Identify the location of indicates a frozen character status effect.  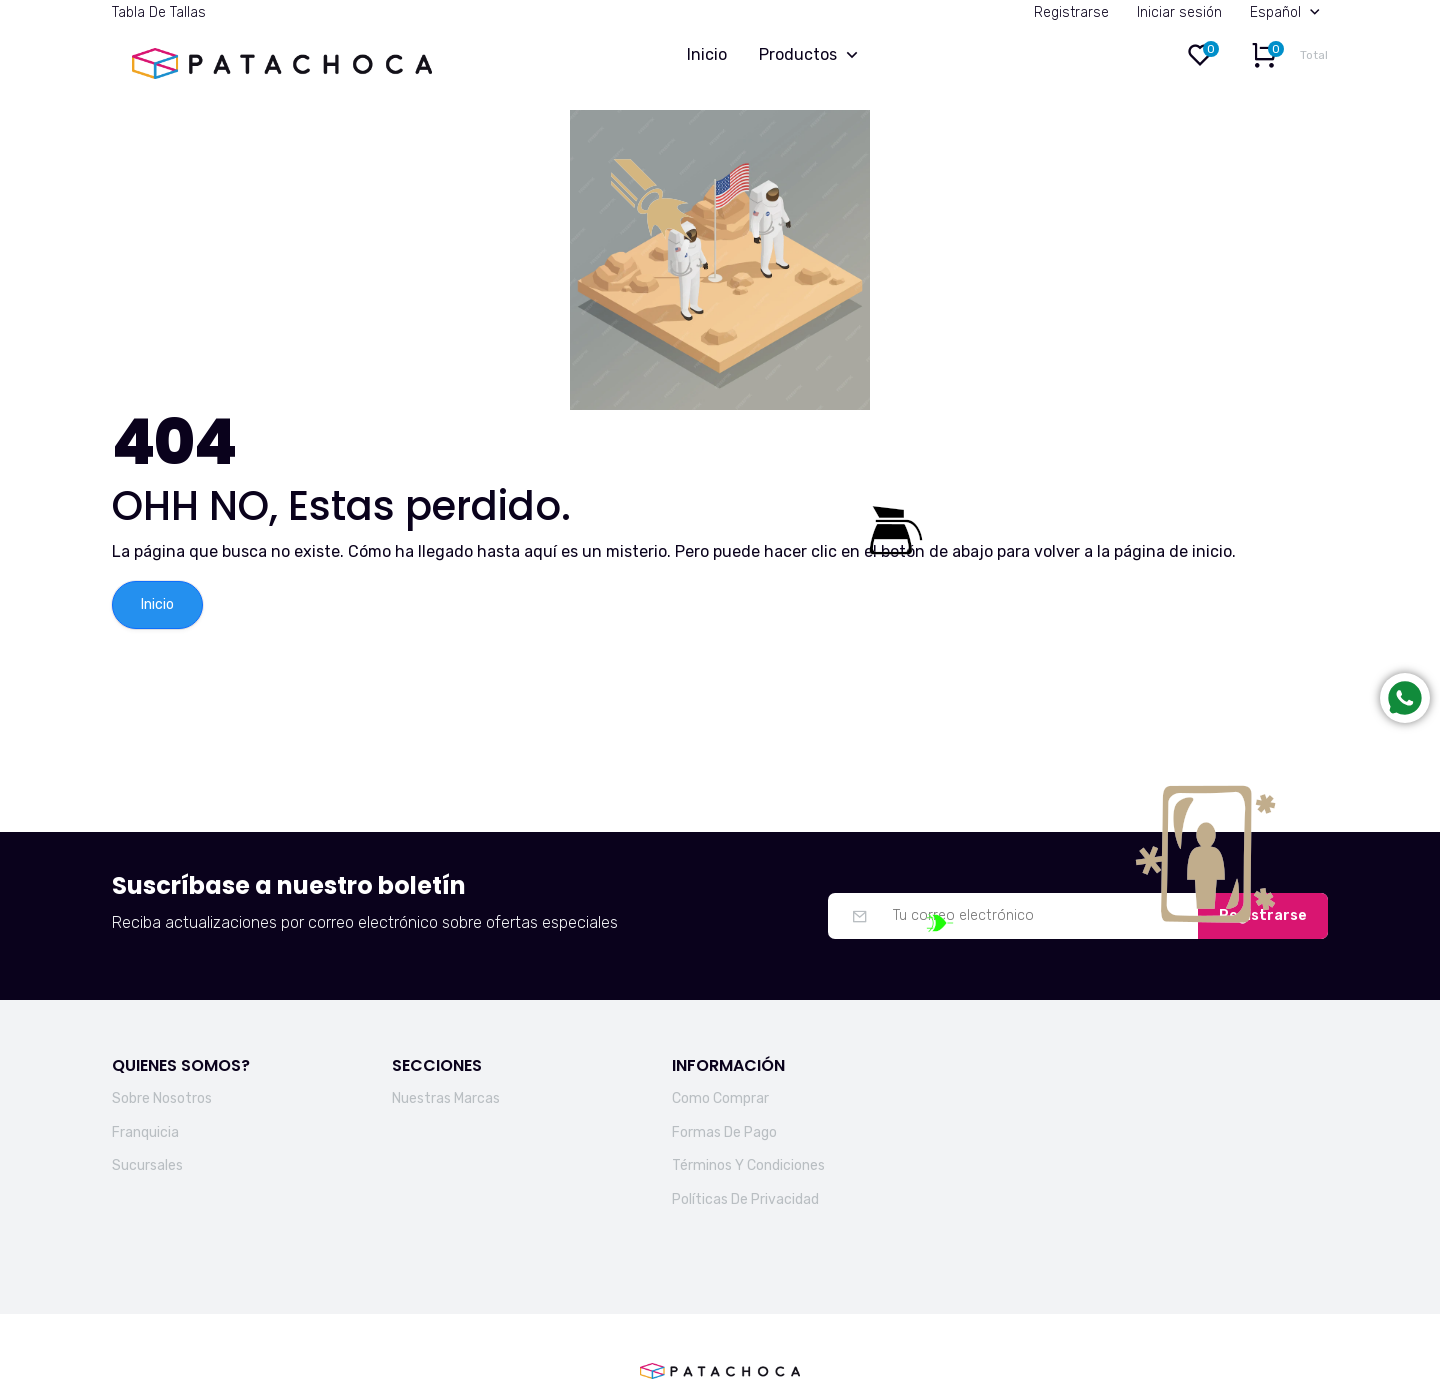
(1206, 853).